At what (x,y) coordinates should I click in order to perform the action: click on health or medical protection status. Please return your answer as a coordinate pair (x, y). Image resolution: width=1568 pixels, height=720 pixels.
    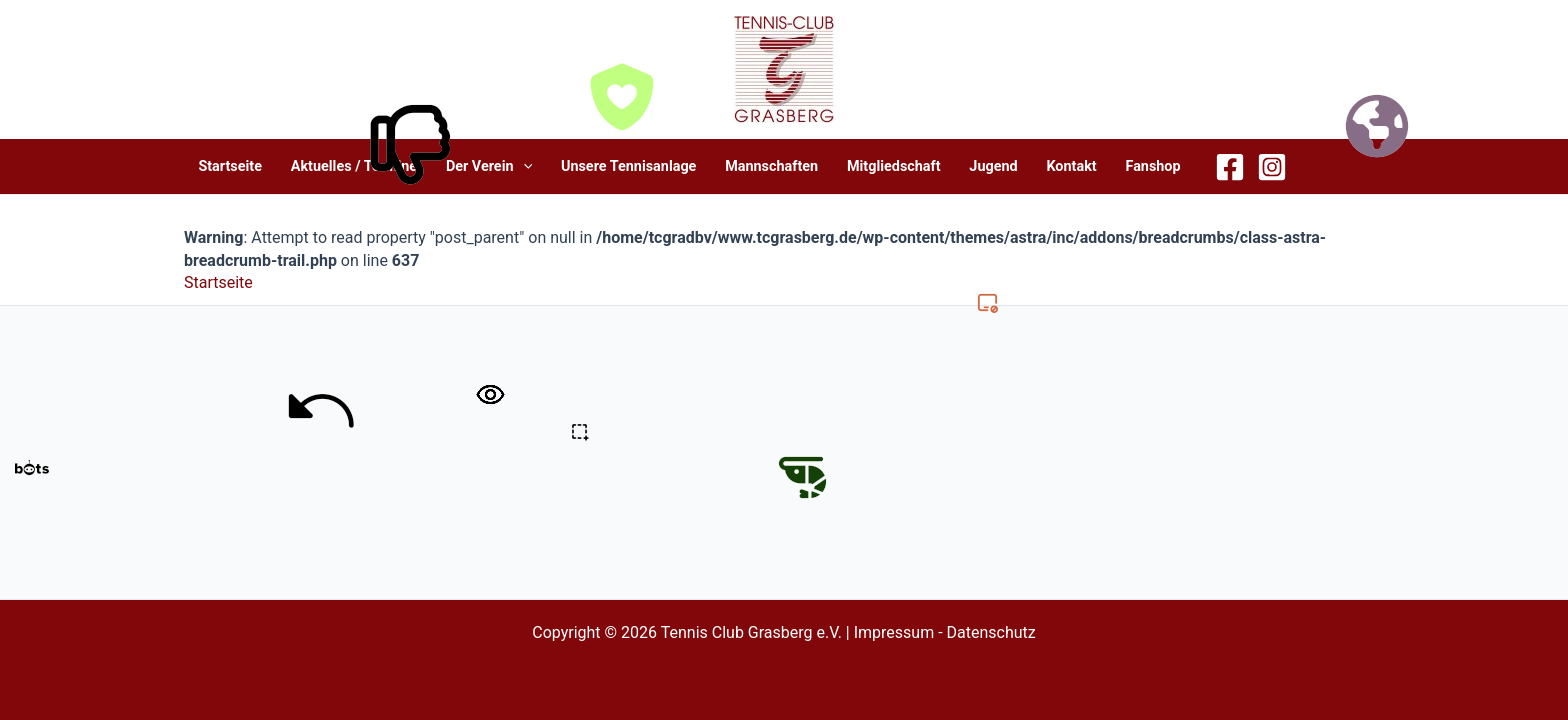
    Looking at the image, I should click on (622, 97).